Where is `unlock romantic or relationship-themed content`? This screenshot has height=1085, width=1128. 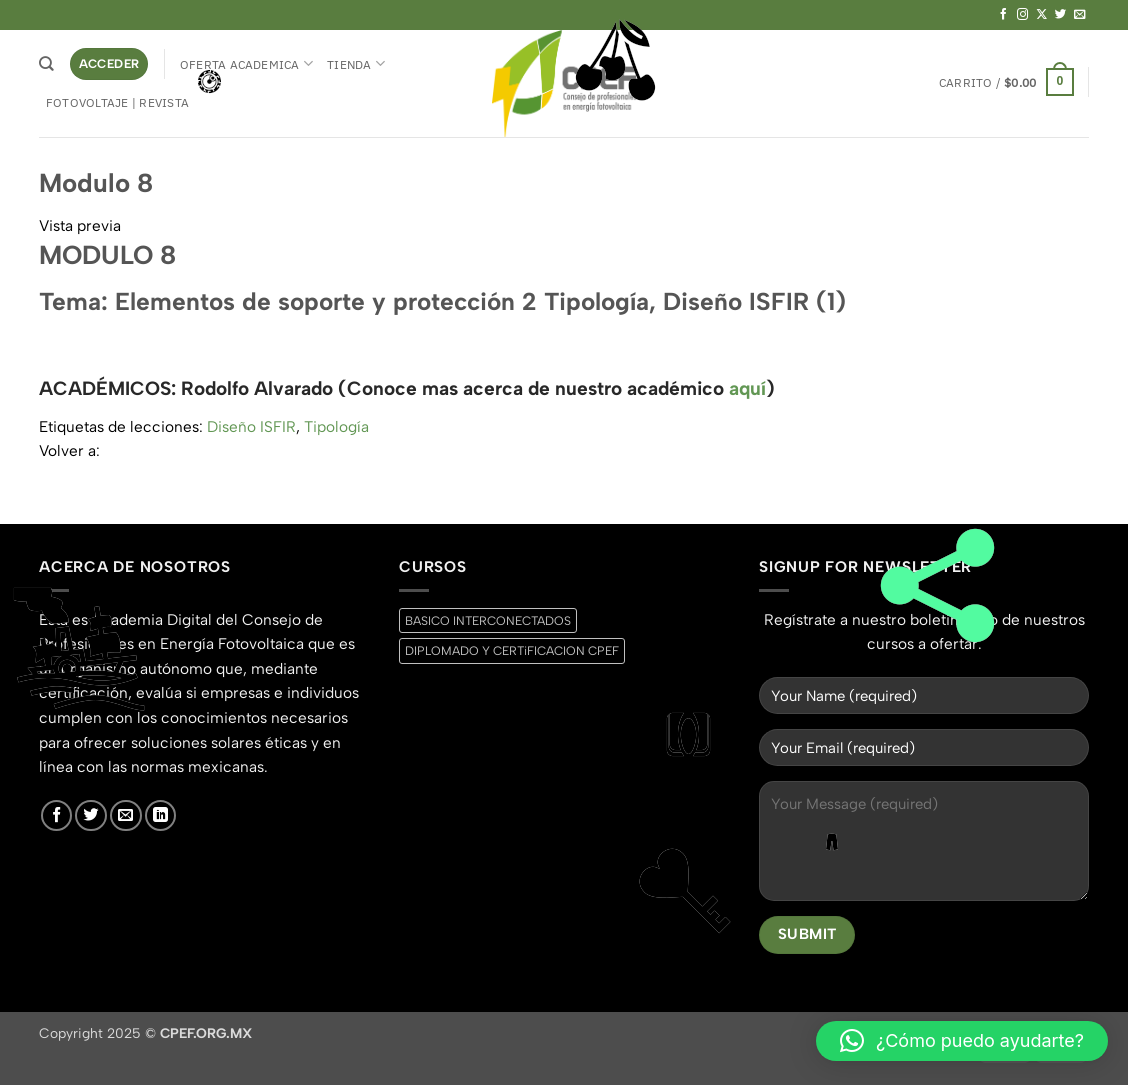
unlock romantic or relationship-themed content is located at coordinates (685, 891).